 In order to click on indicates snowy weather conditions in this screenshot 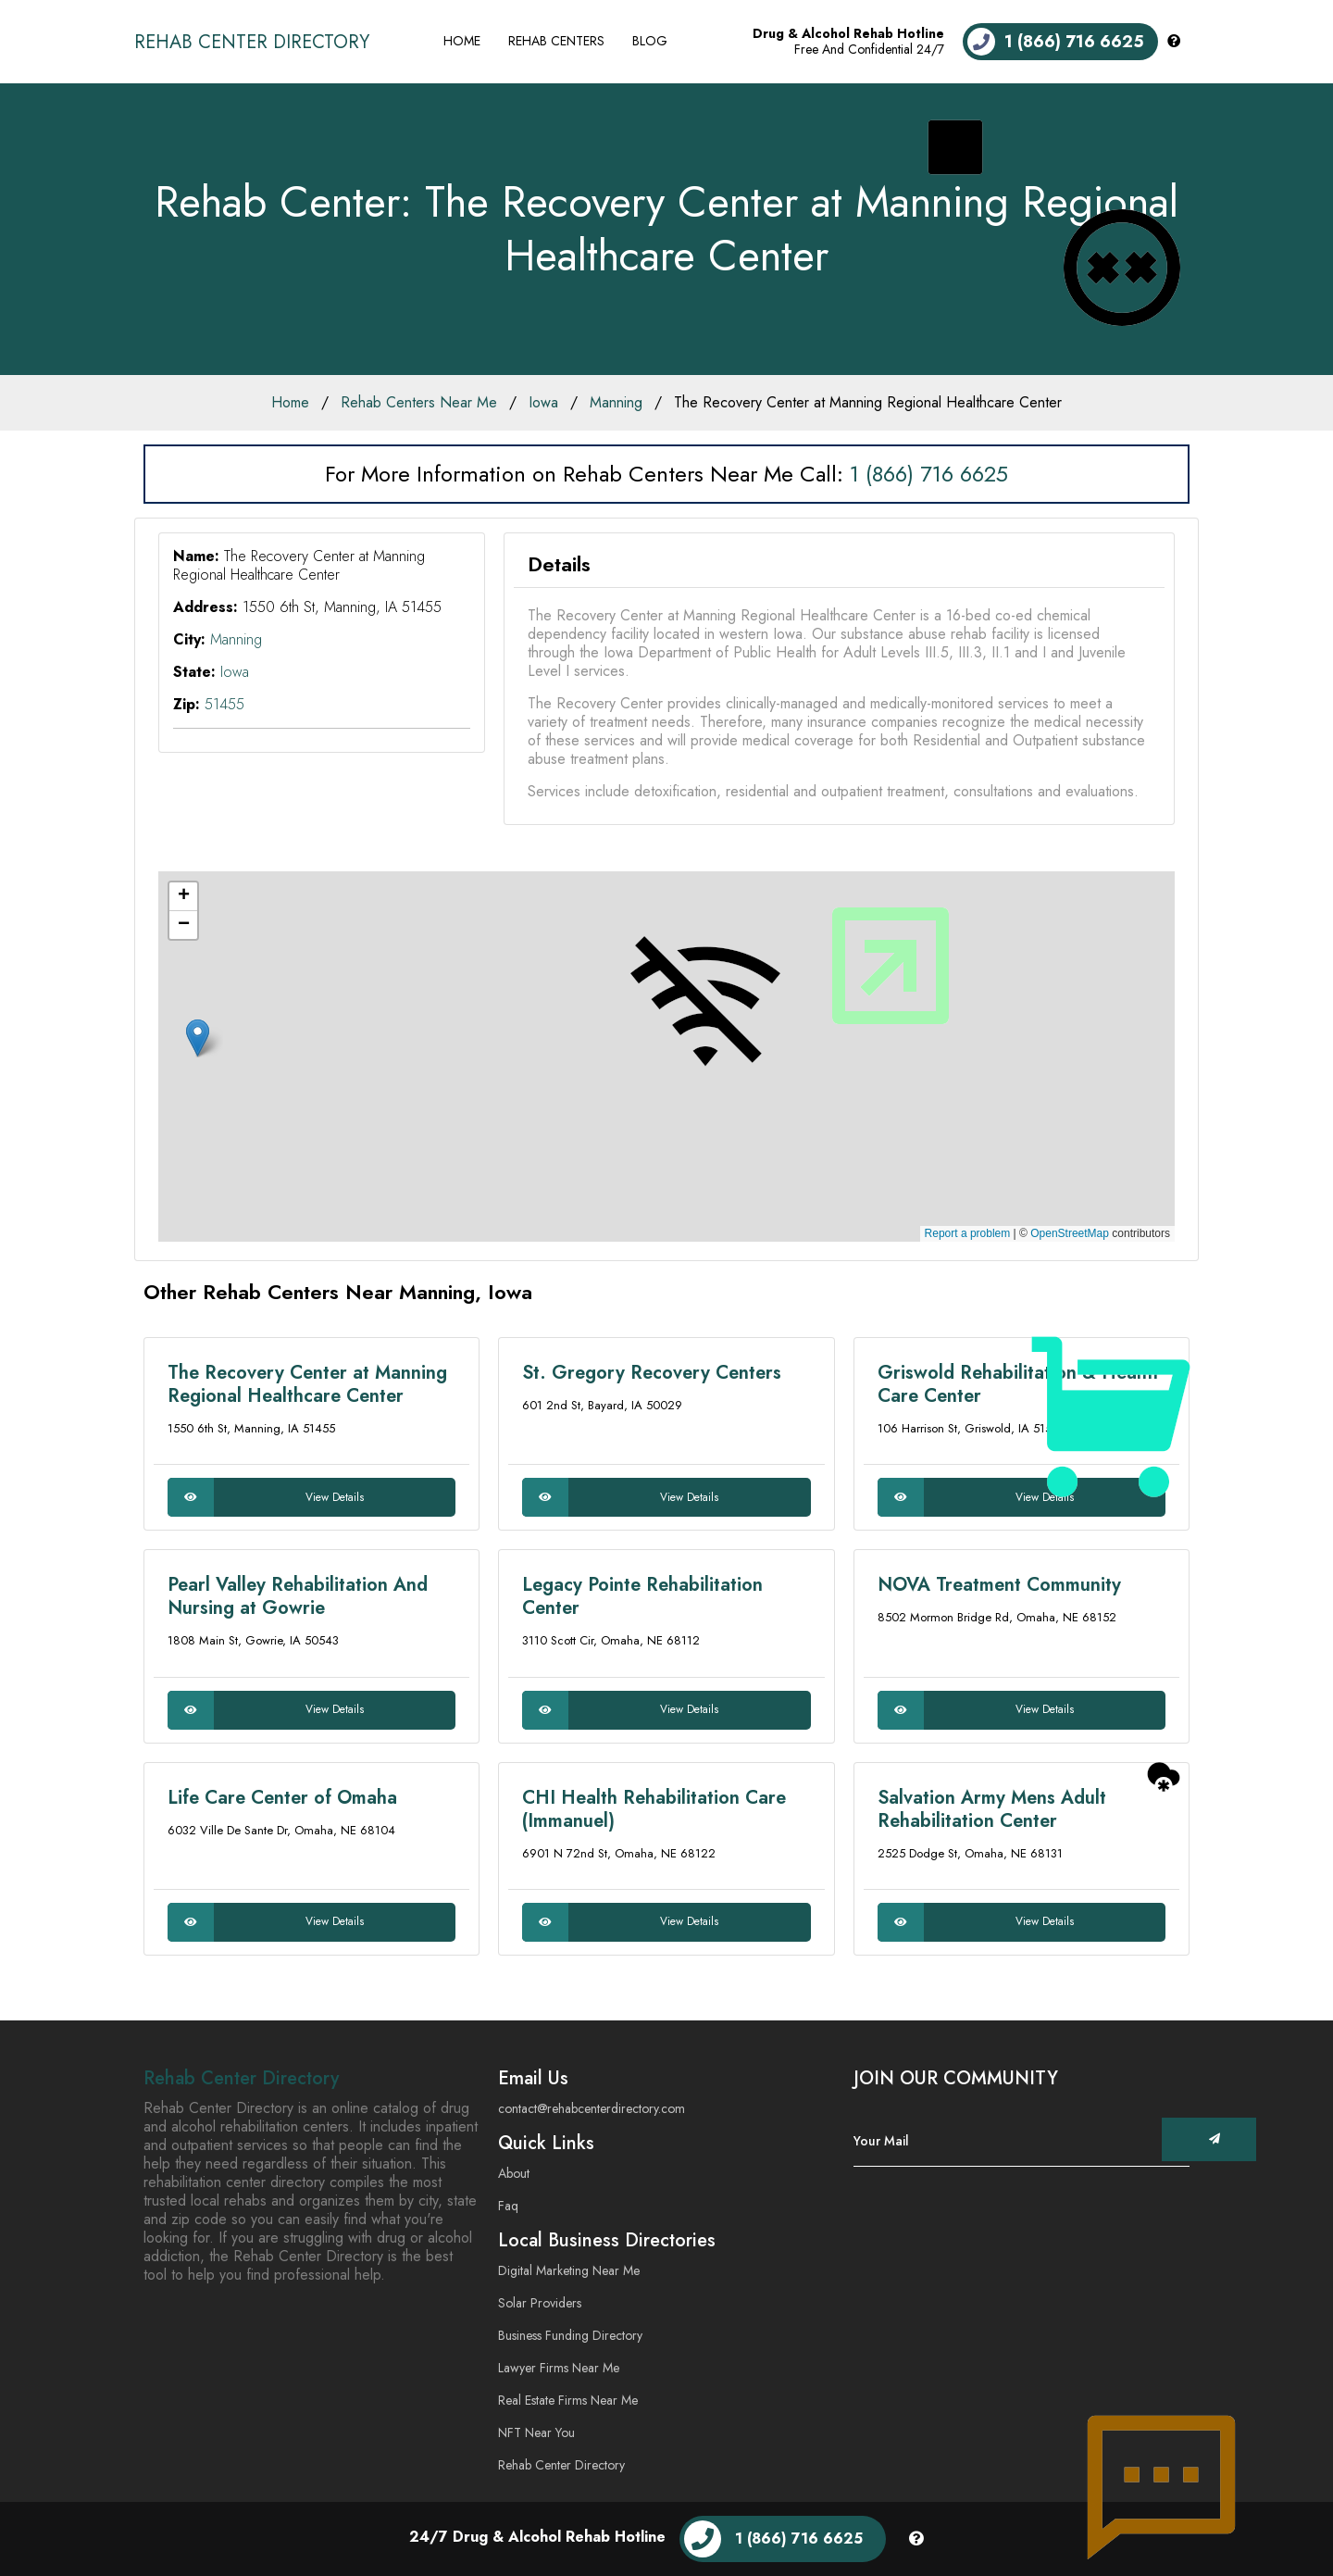, I will do `click(1164, 1777)`.